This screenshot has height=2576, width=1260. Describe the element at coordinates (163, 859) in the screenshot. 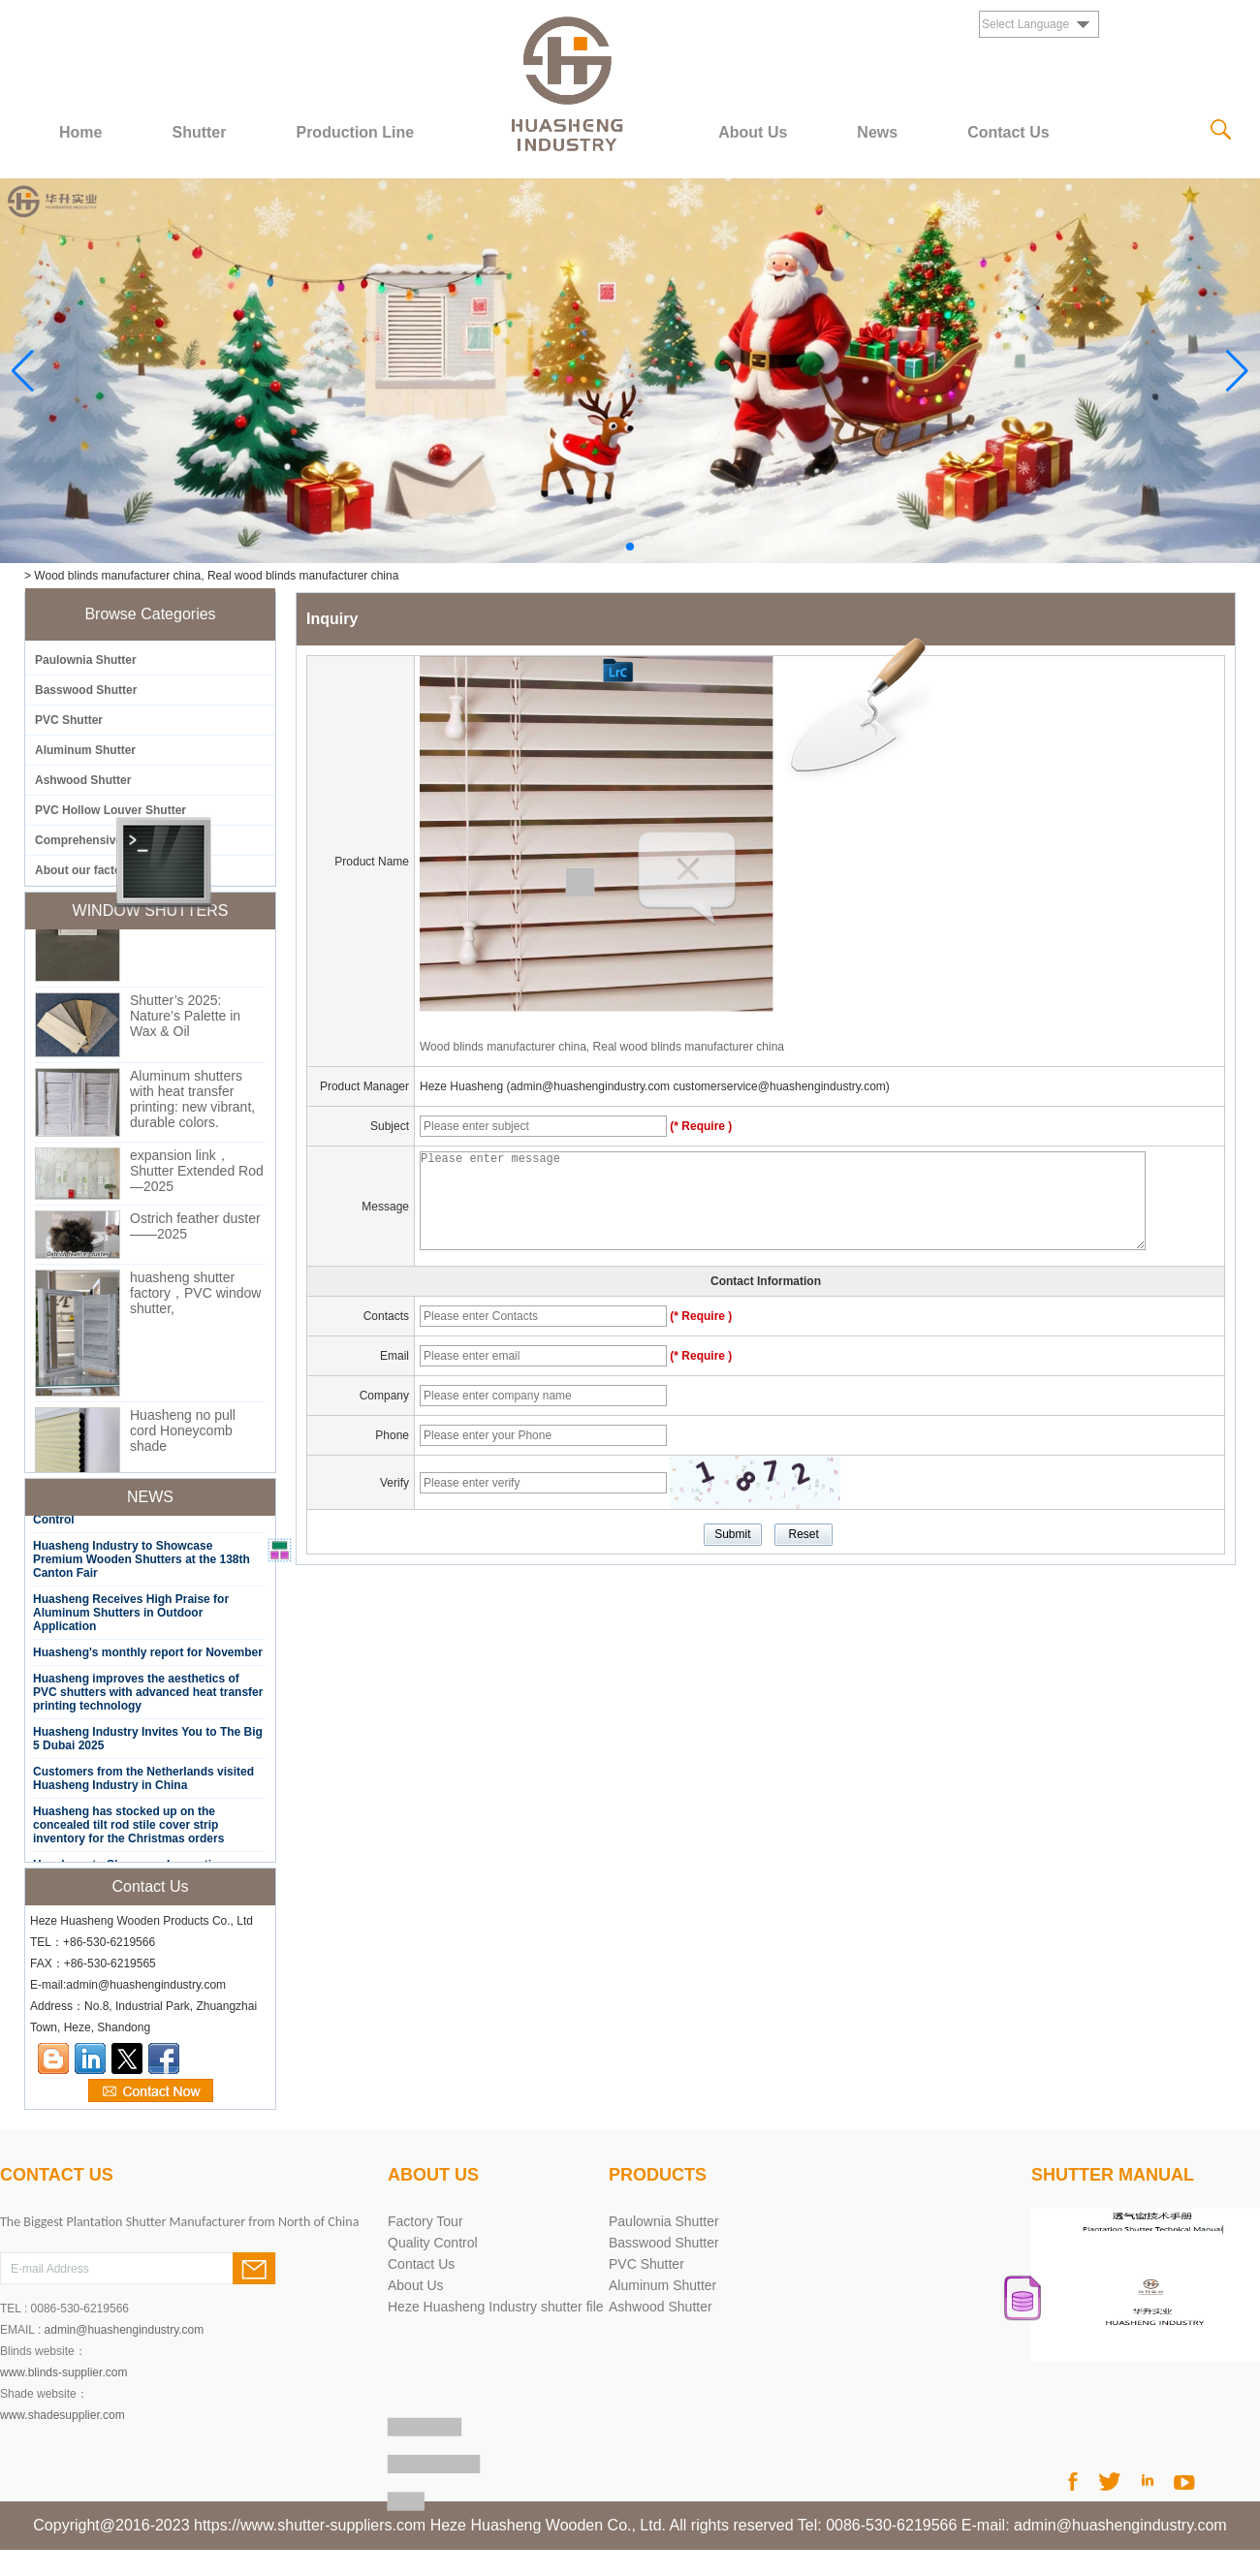

I see `open the terminal application` at that location.